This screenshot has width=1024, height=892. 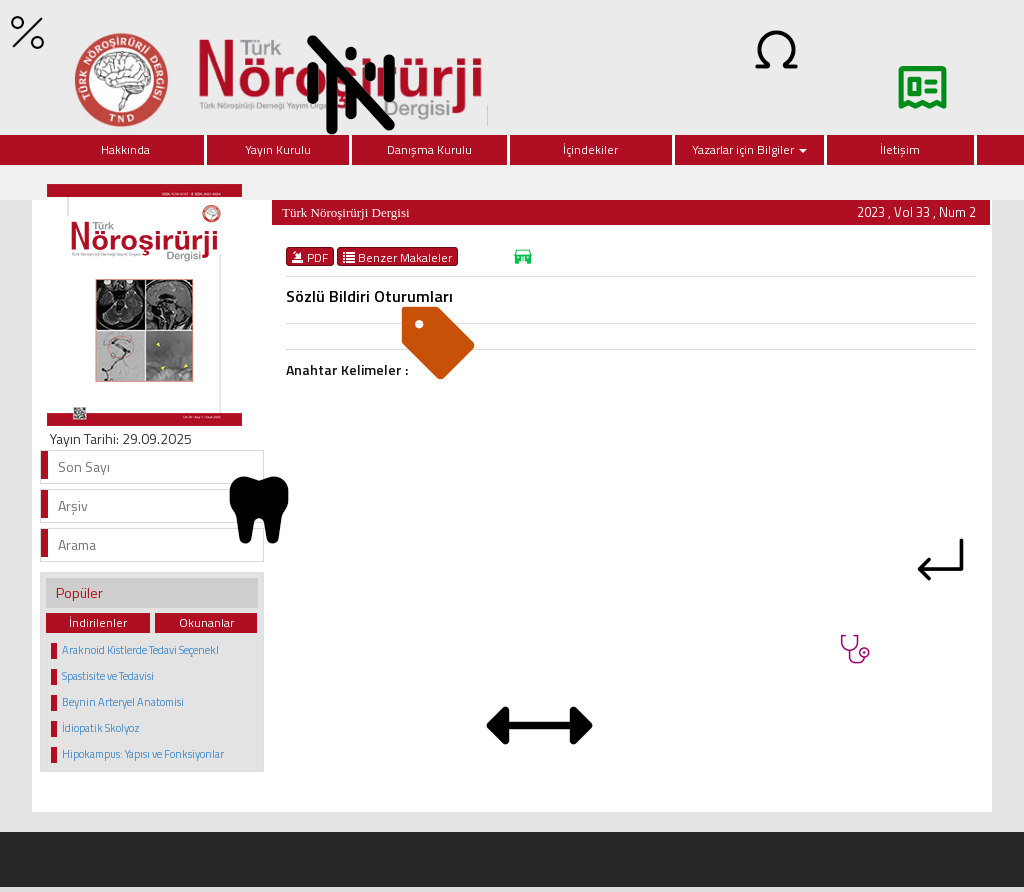 What do you see at coordinates (523, 257) in the screenshot?
I see `select off-road or adventure vehicle type` at bounding box center [523, 257].